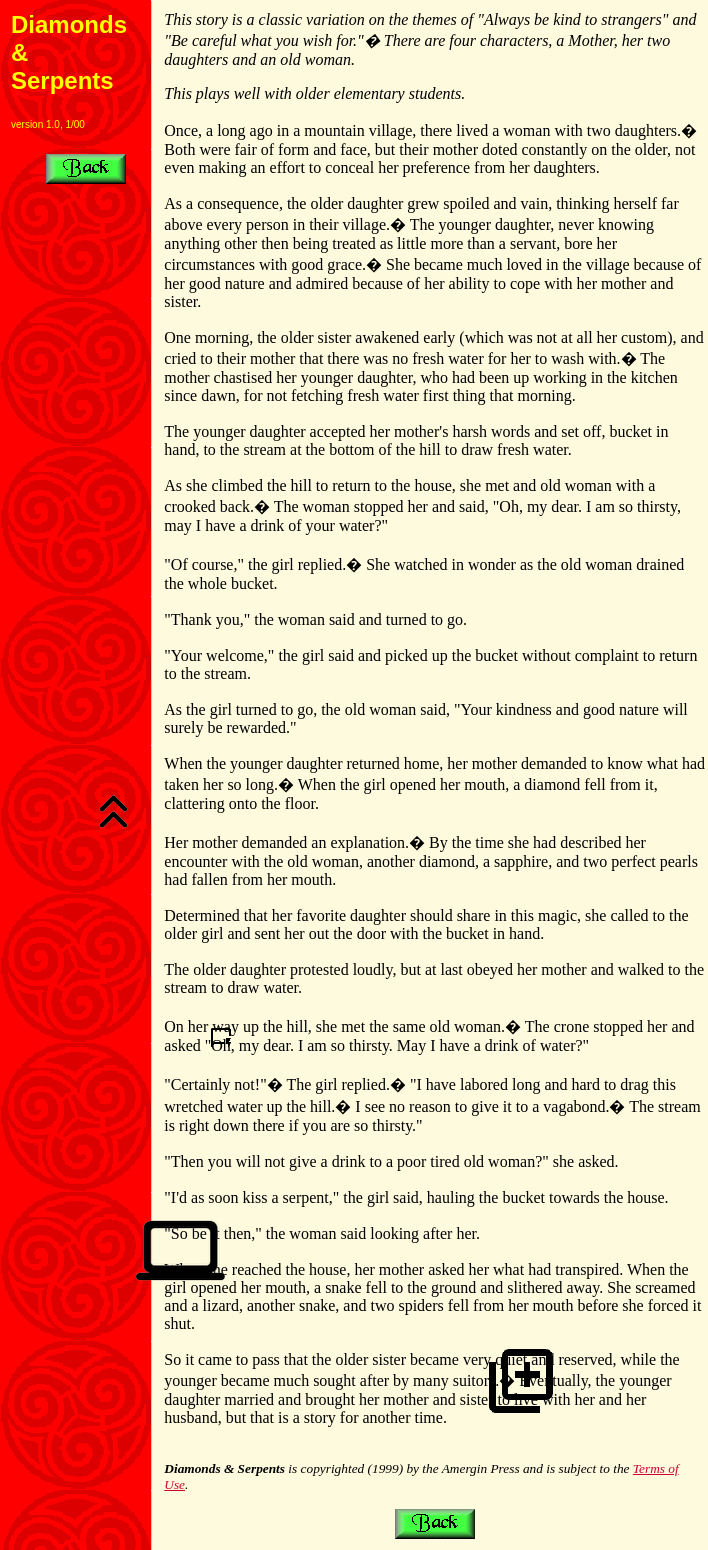  I want to click on send a quick reply to a message, so click(221, 1038).